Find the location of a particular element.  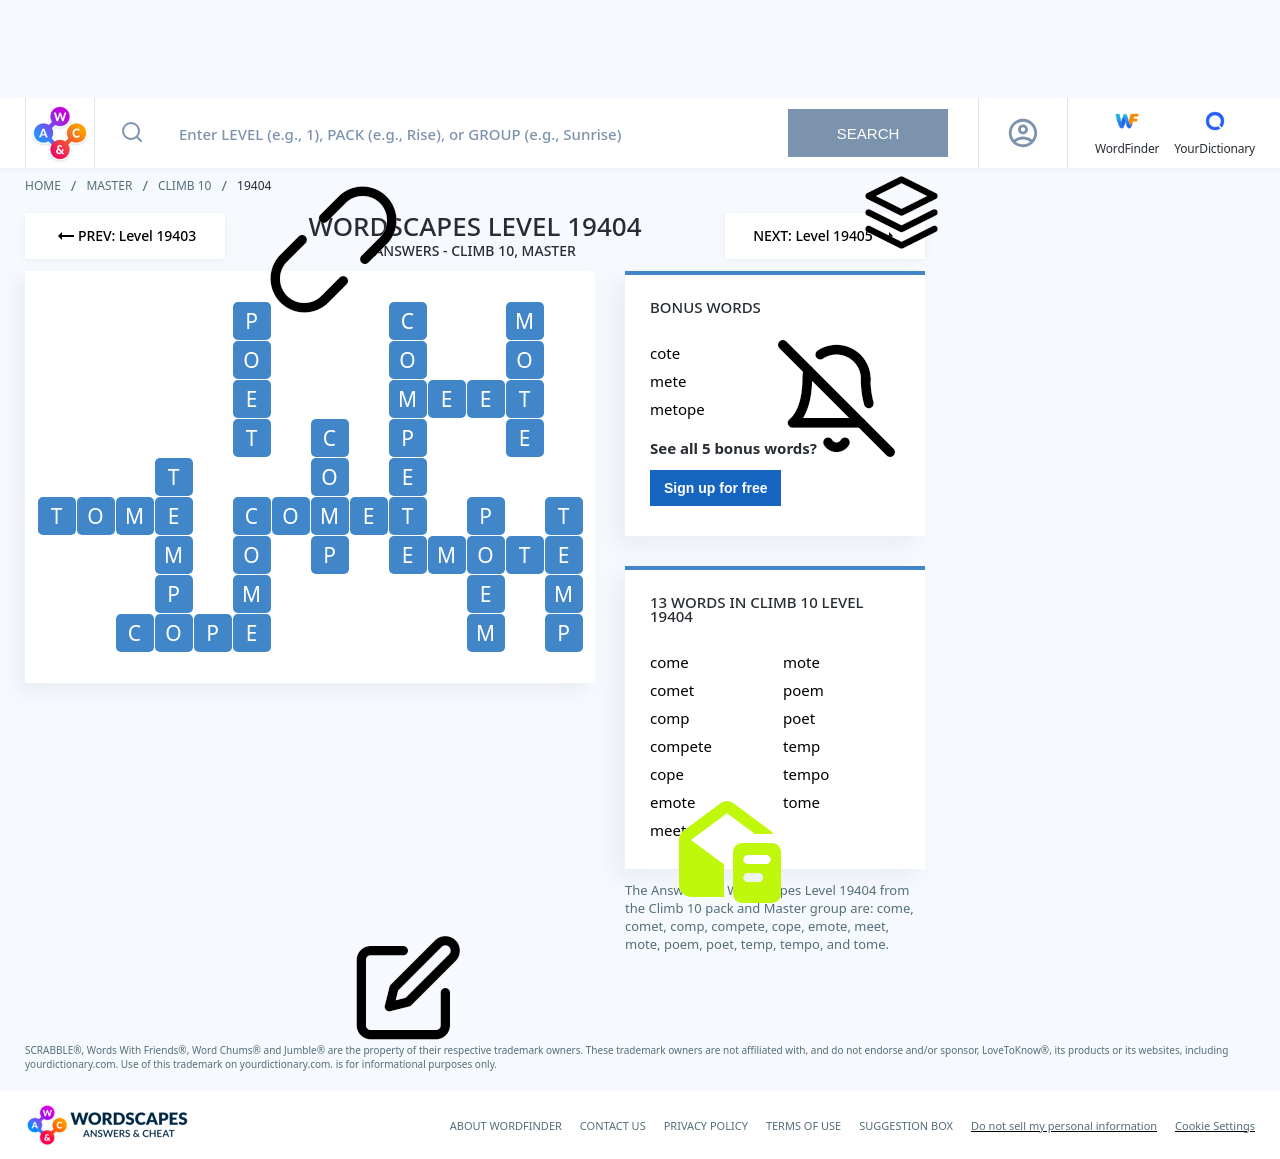

unlink or disconnect a connected item is located at coordinates (333, 249).